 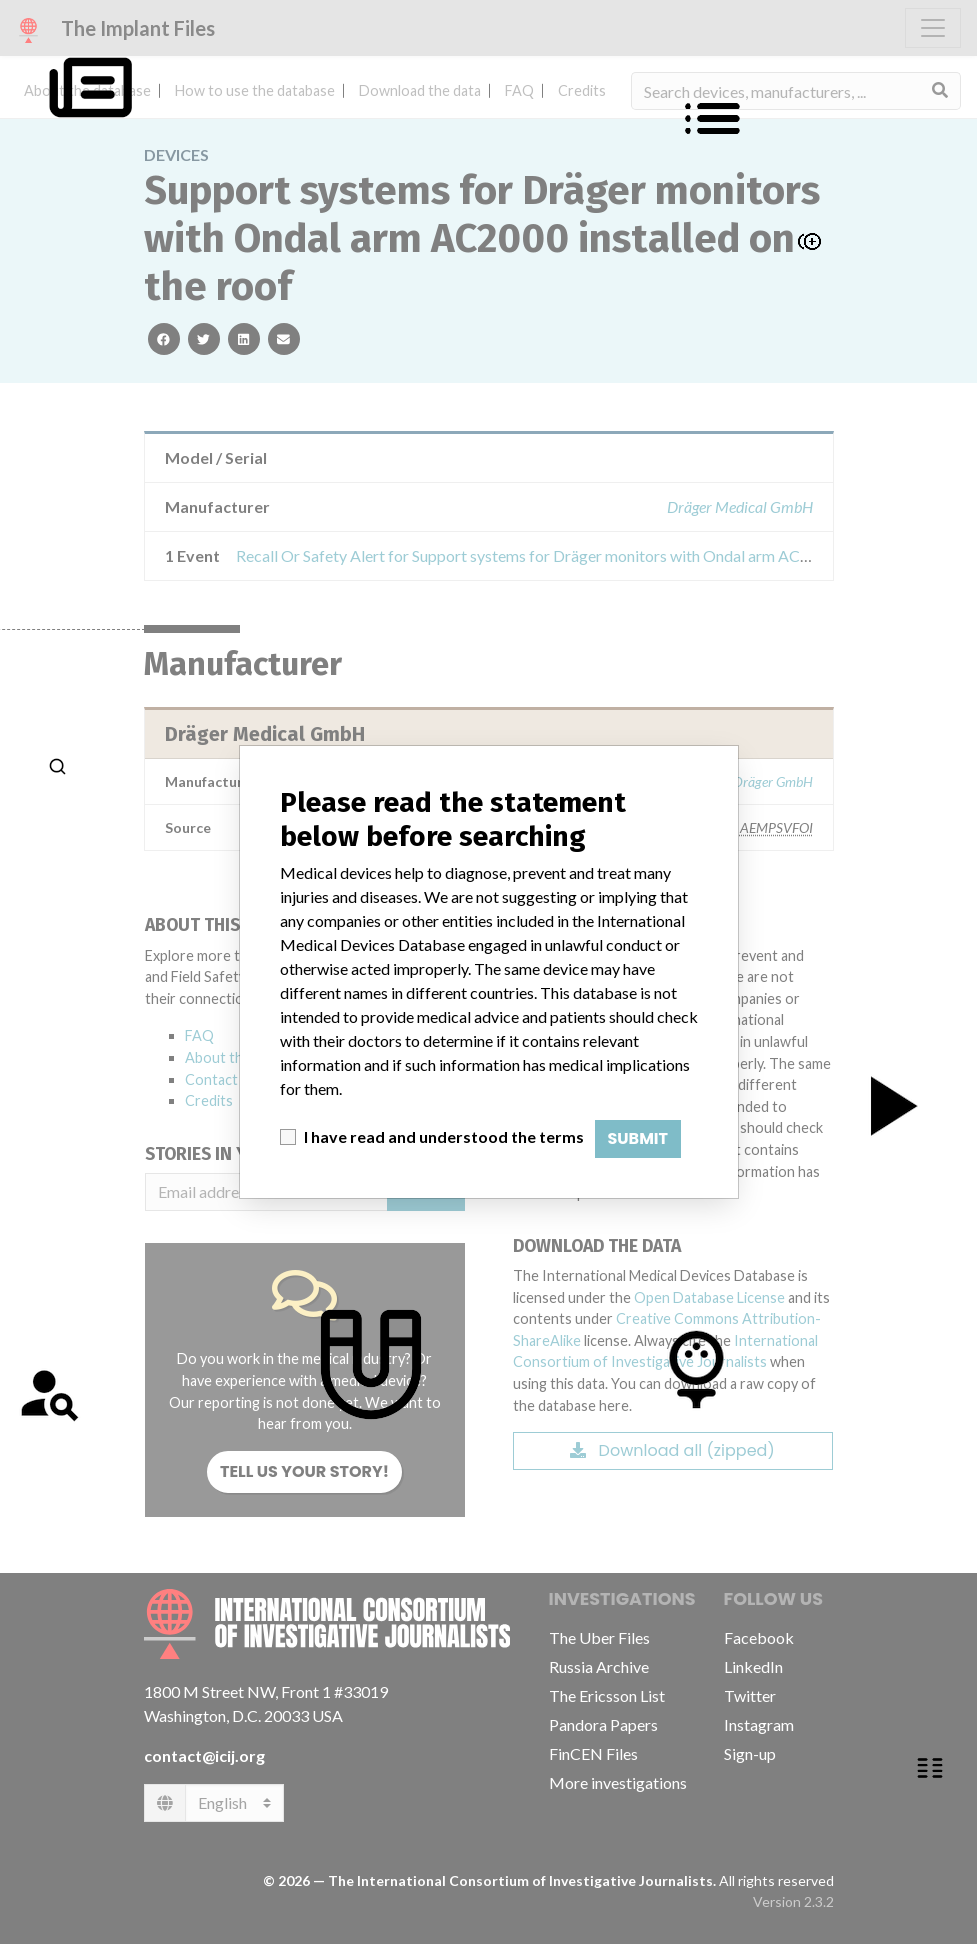 What do you see at coordinates (809, 241) in the screenshot?
I see `add a duplicate control point` at bounding box center [809, 241].